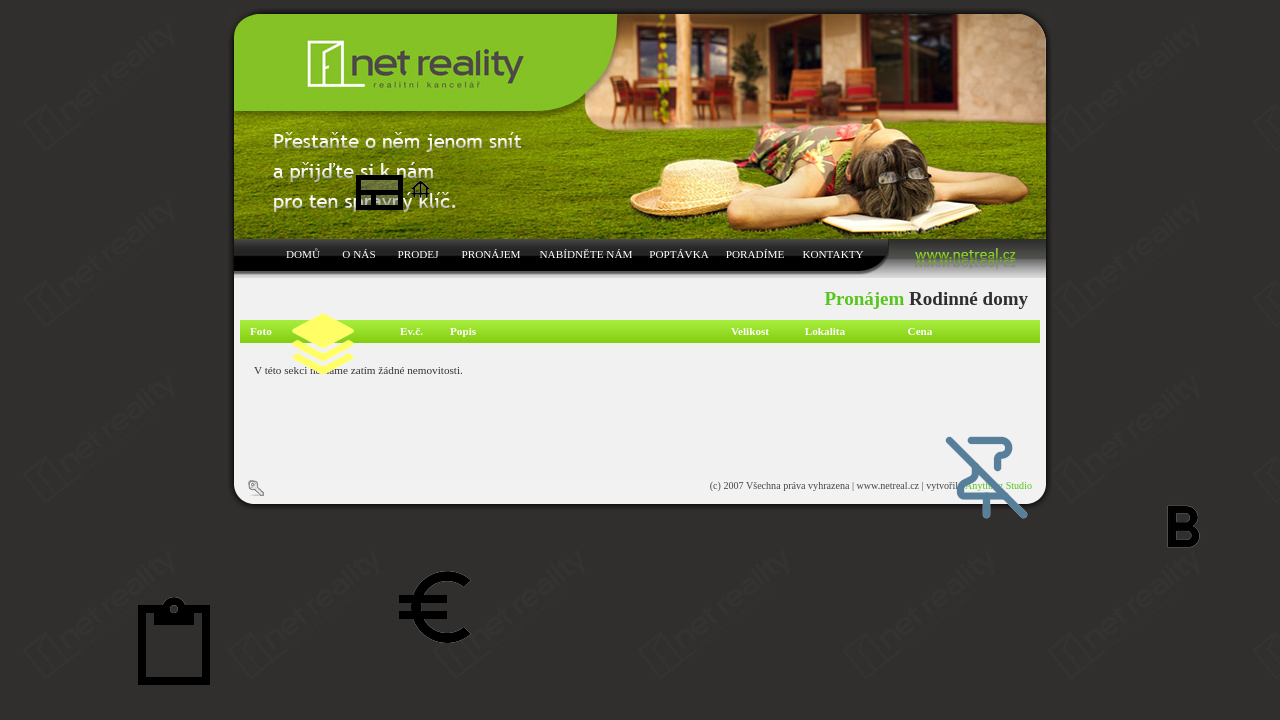  What do you see at coordinates (420, 189) in the screenshot?
I see `view property foundation details` at bounding box center [420, 189].